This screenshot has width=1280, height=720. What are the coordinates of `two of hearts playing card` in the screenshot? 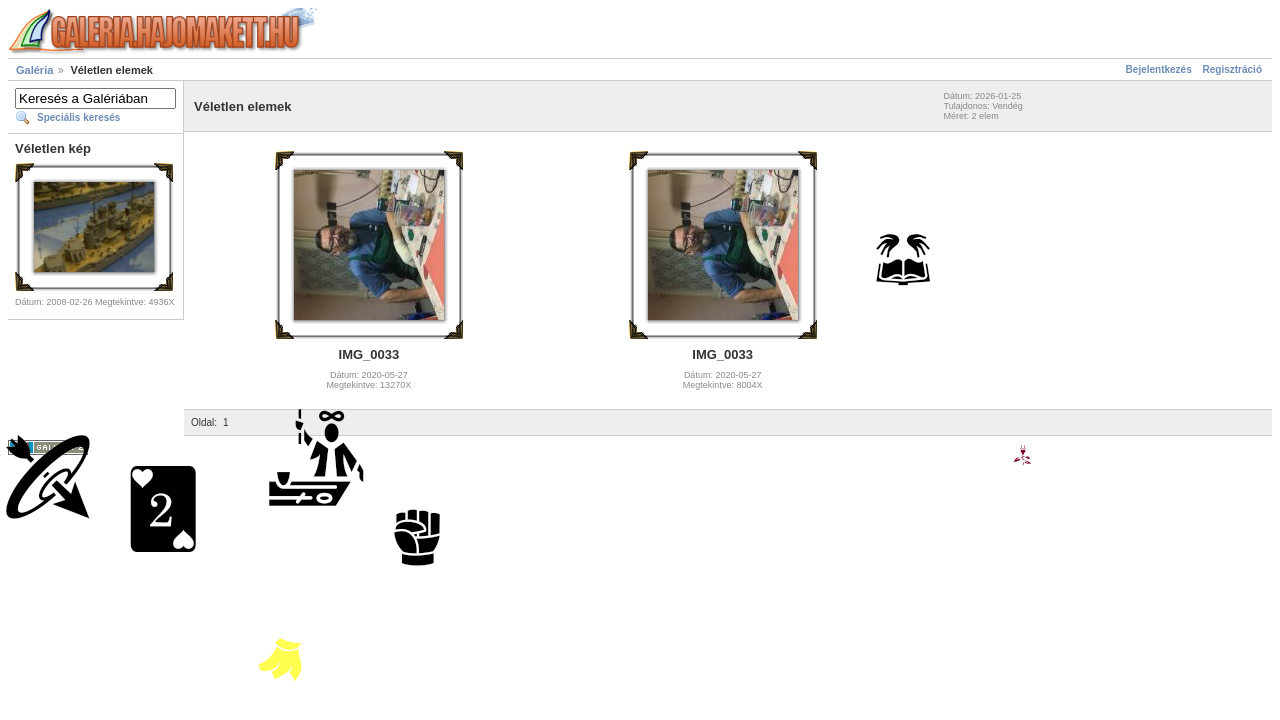 It's located at (163, 509).